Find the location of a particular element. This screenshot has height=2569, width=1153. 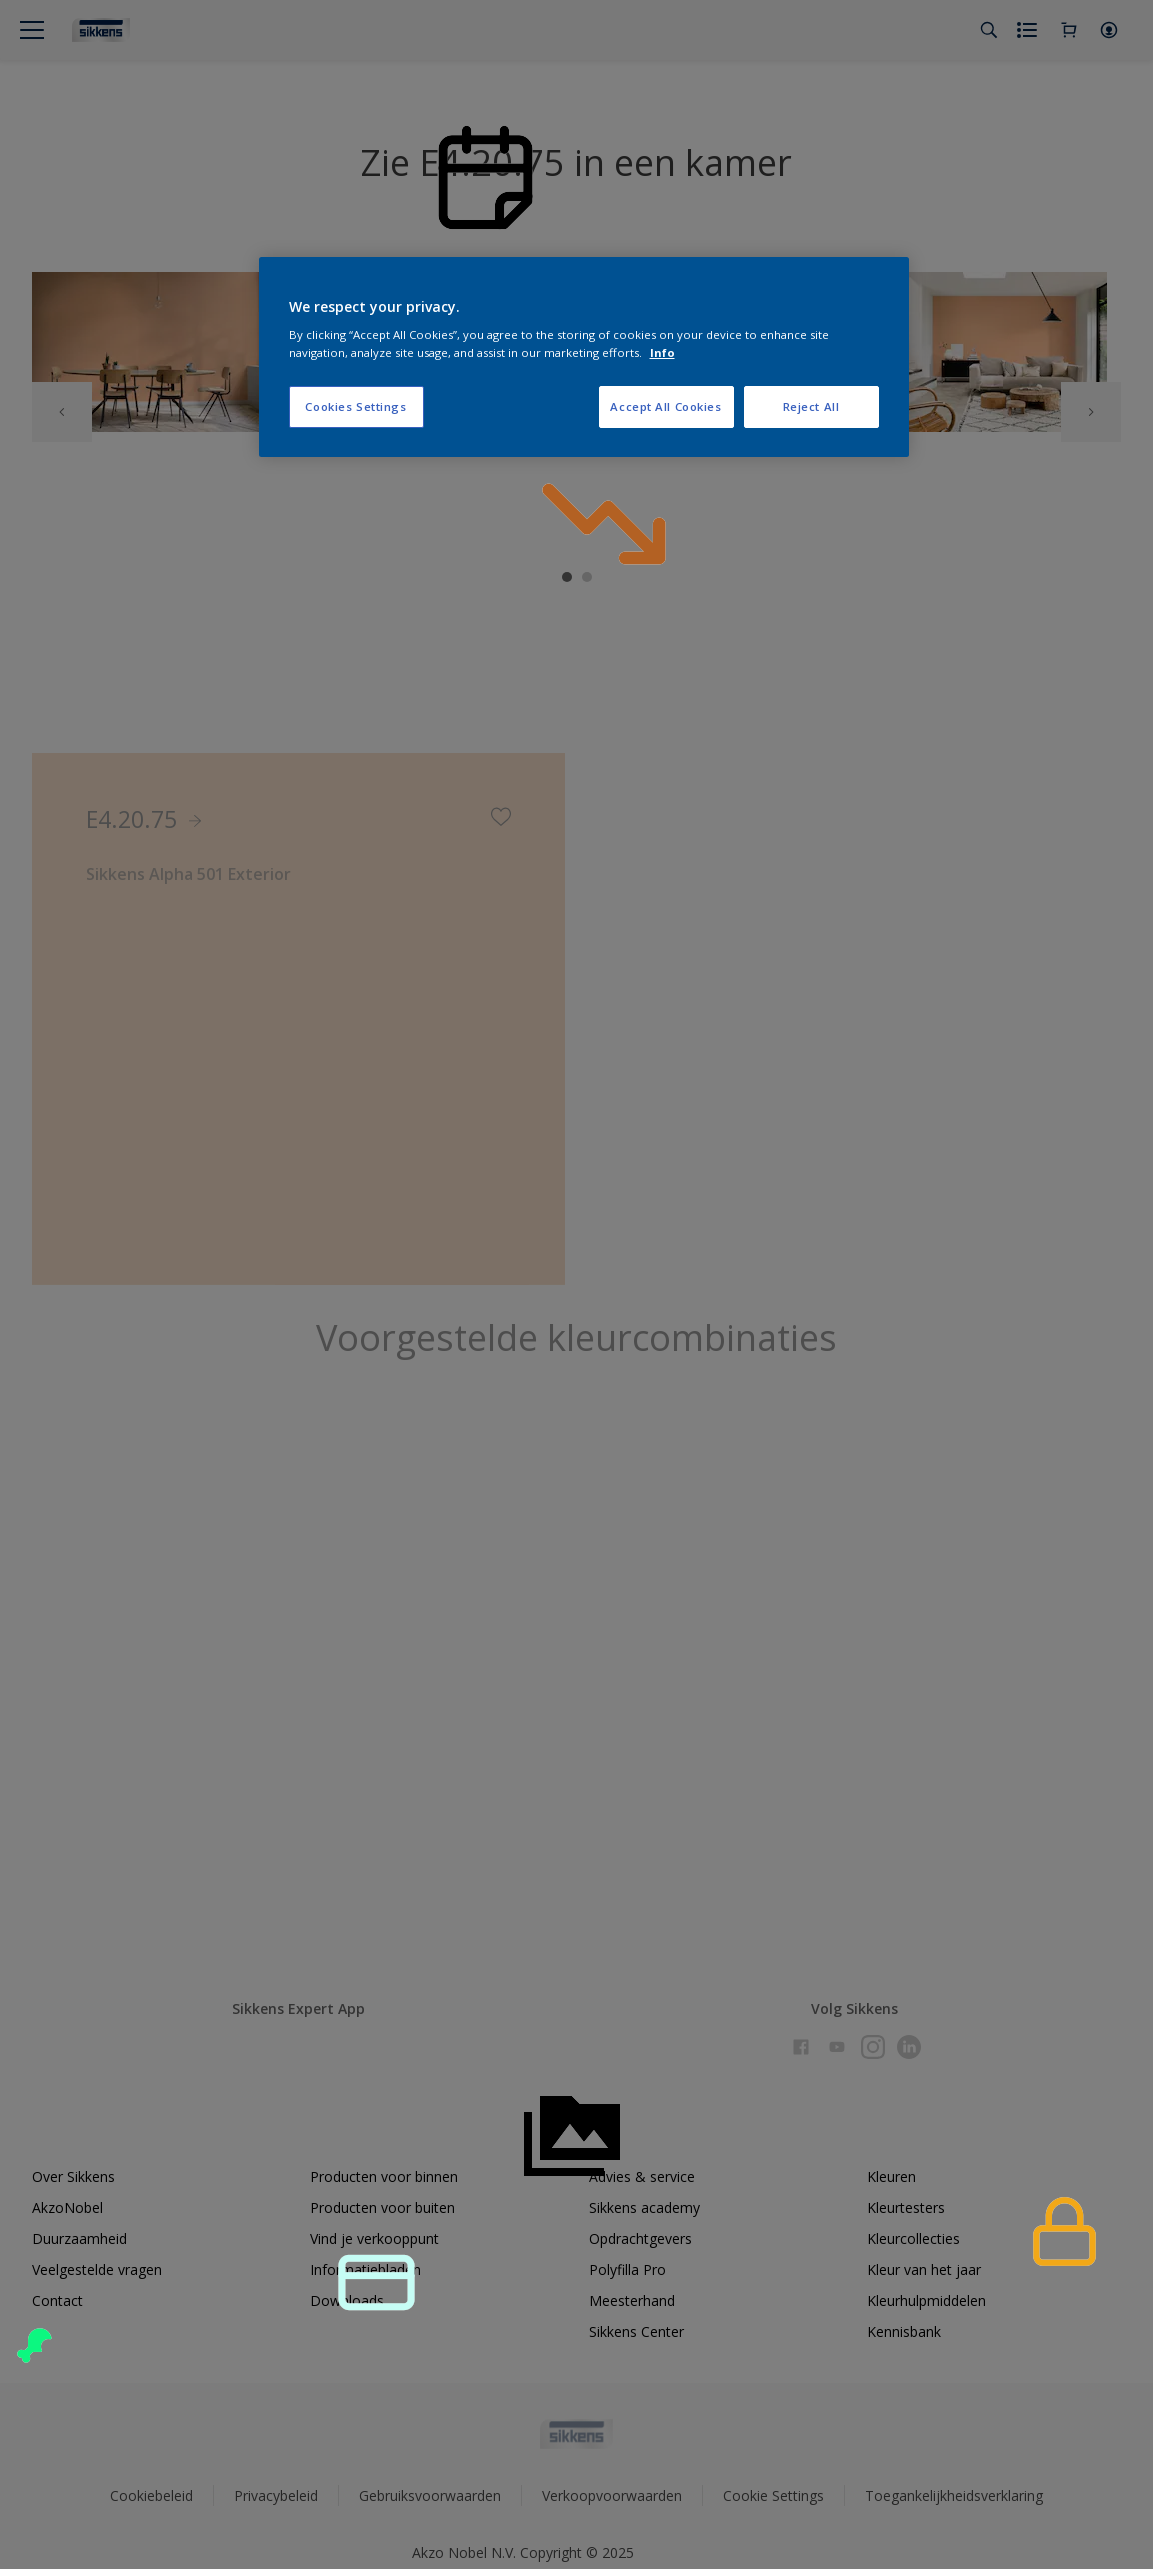

indicates a secure or encrypted connection is located at coordinates (1064, 2231).